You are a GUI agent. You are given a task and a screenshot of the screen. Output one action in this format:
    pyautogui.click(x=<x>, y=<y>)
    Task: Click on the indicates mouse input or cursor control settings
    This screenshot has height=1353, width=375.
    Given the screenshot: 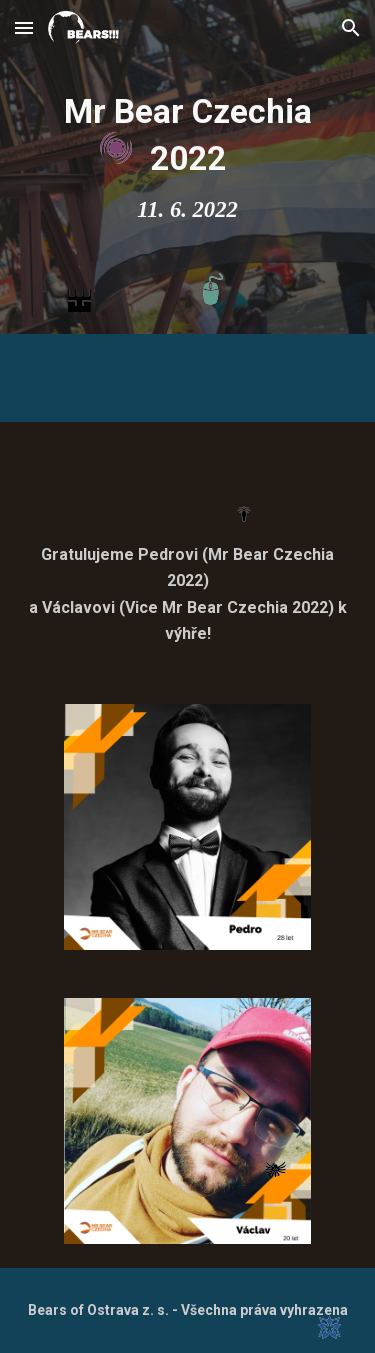 What is the action you would take?
    pyautogui.click(x=212, y=289)
    